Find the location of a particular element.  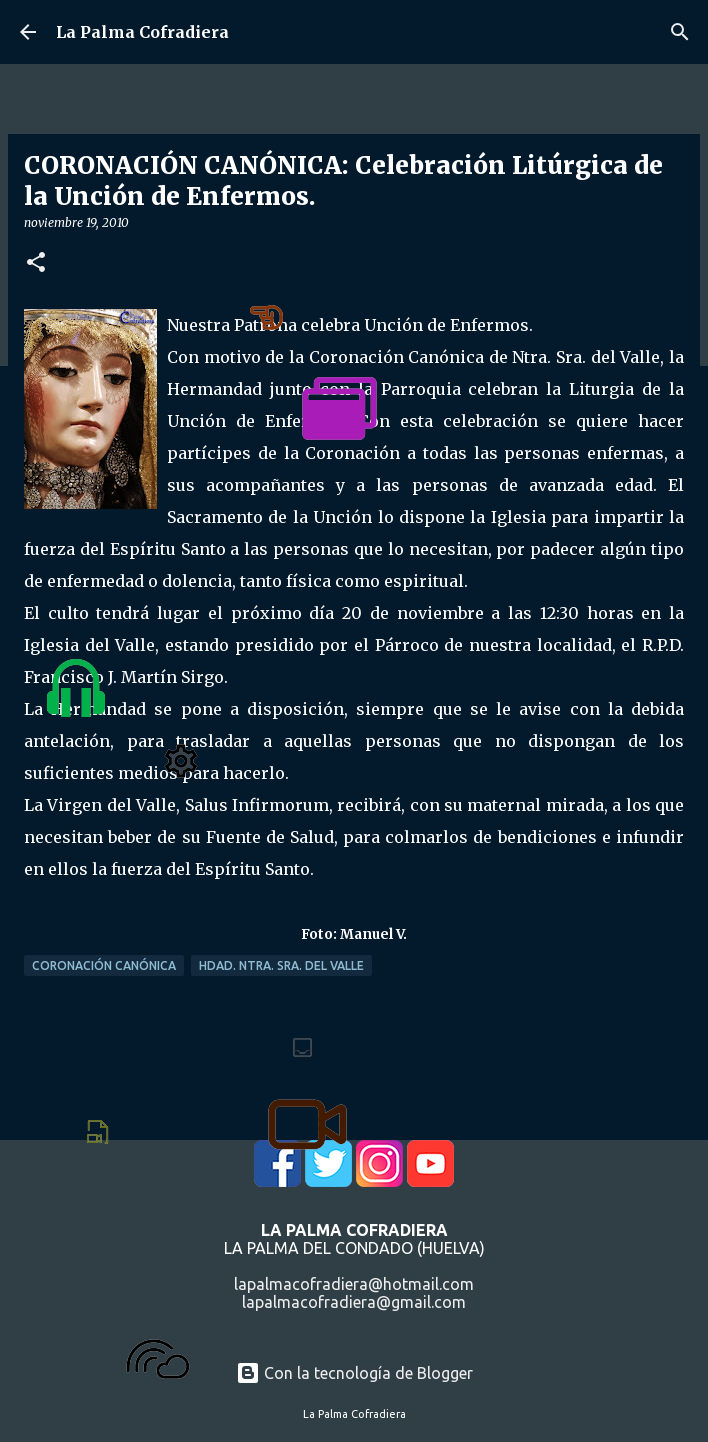

start a video call is located at coordinates (307, 1124).